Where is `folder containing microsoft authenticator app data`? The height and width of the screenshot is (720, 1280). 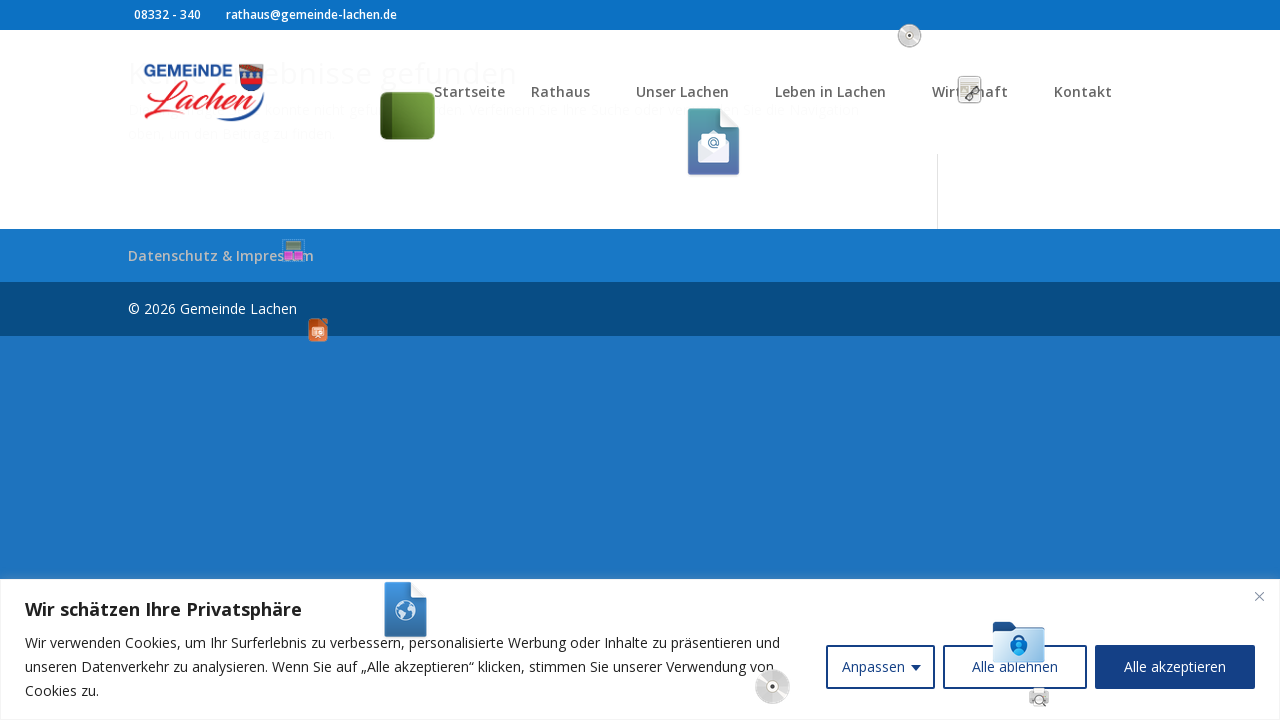
folder containing microsoft authenticator app data is located at coordinates (1018, 643).